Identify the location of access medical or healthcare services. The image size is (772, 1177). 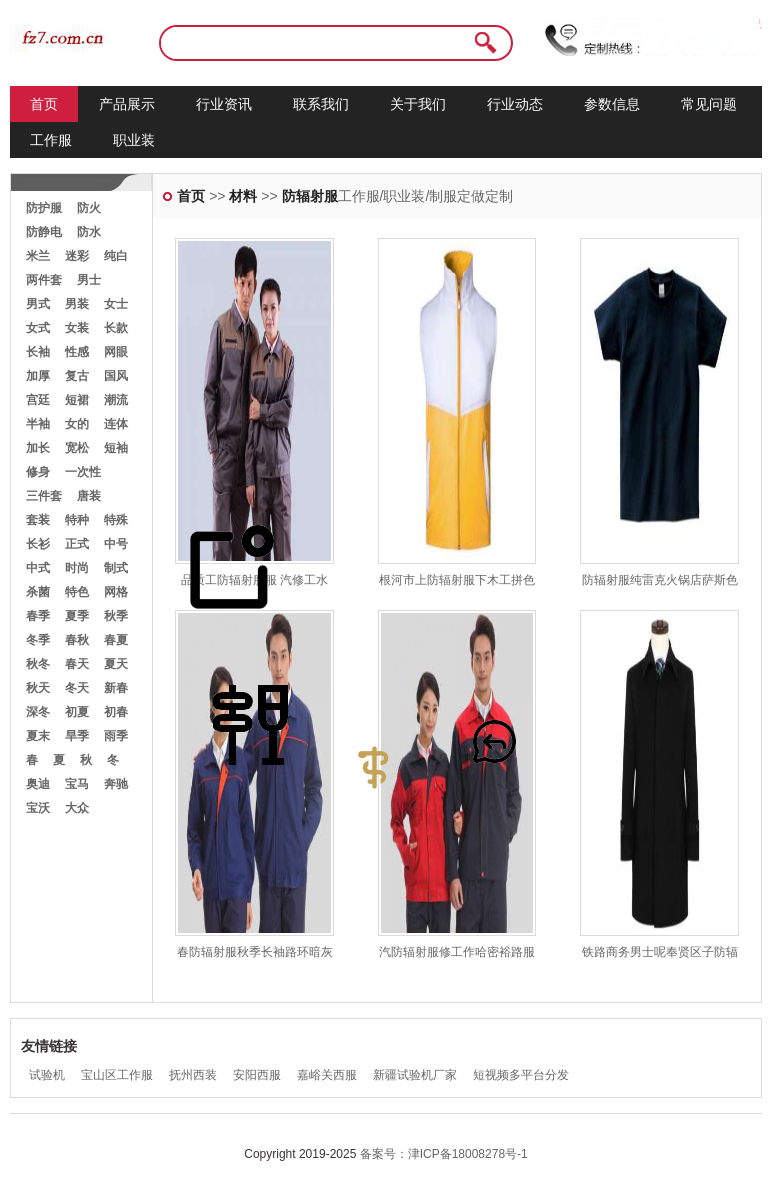
(374, 767).